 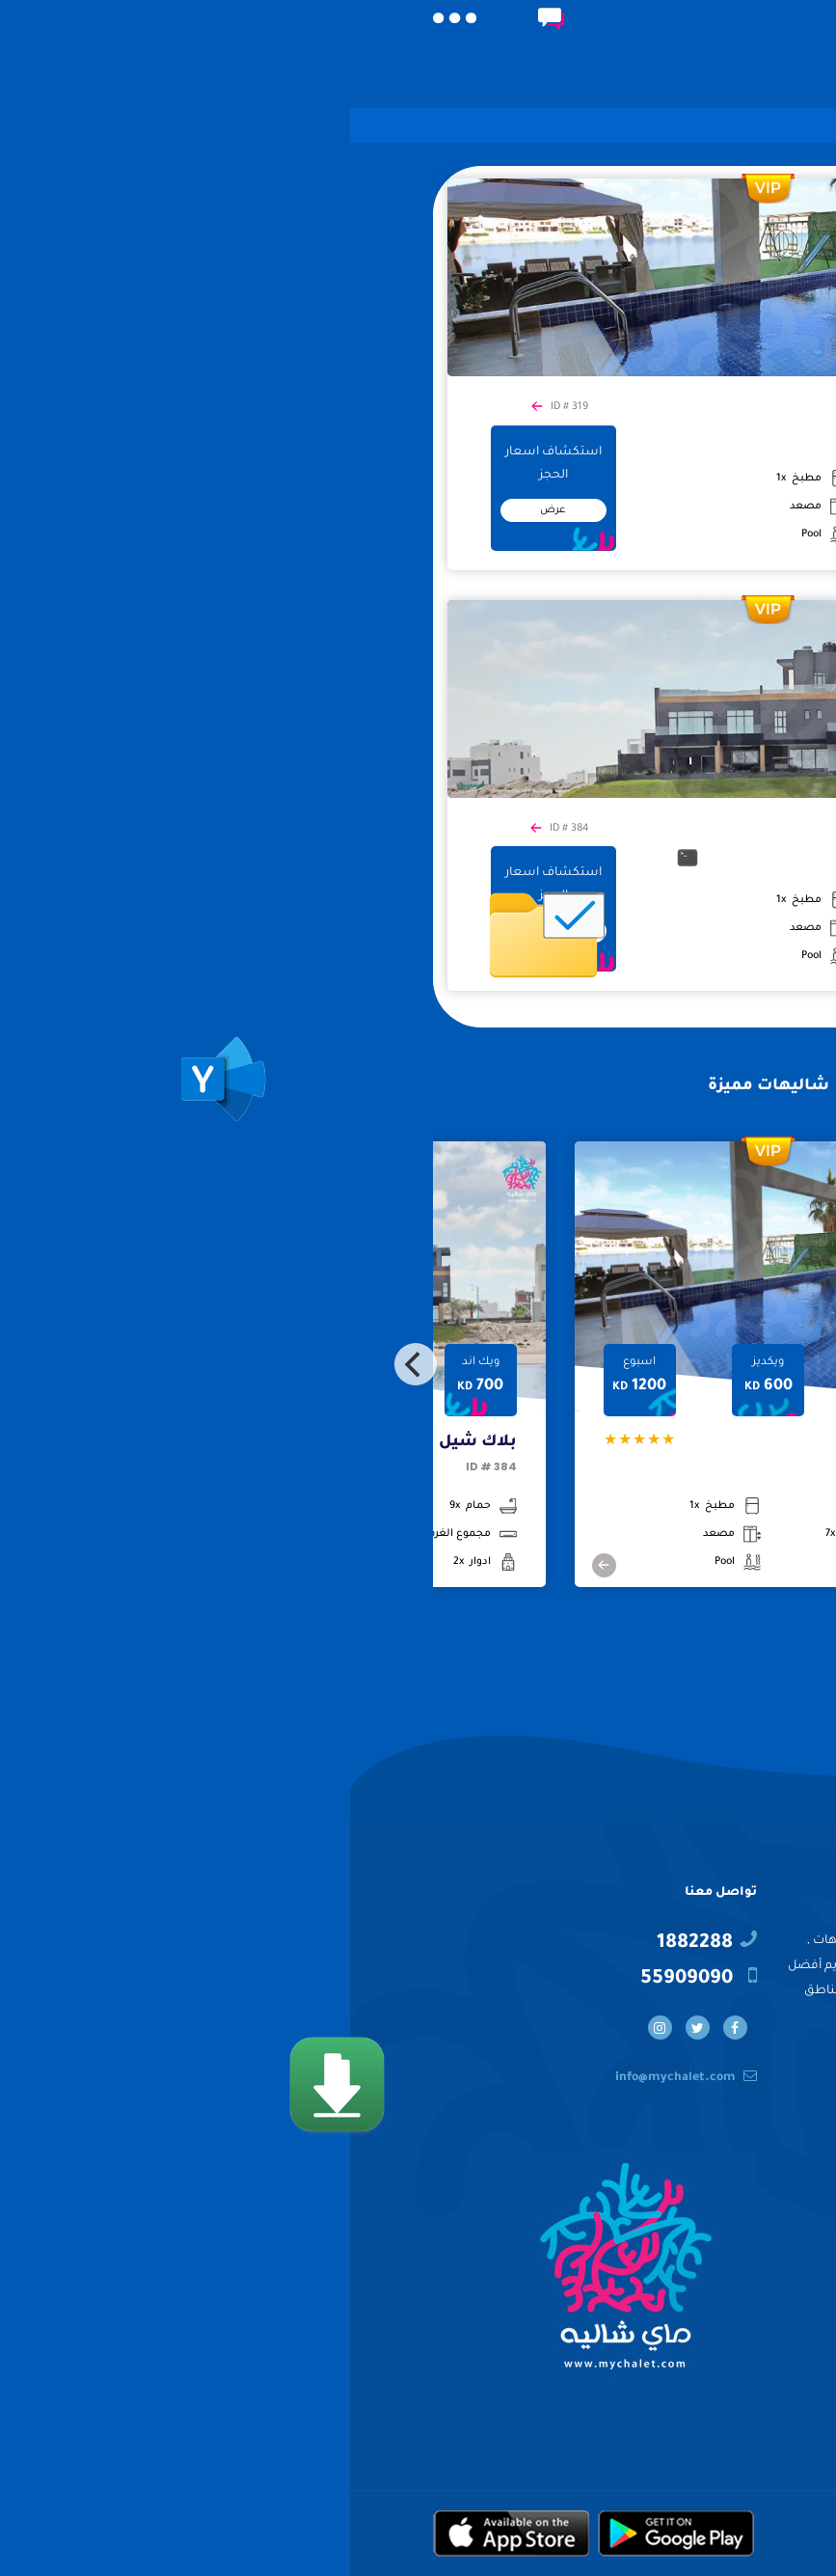 I want to click on open yammer enterprise social network, so click(x=224, y=1079).